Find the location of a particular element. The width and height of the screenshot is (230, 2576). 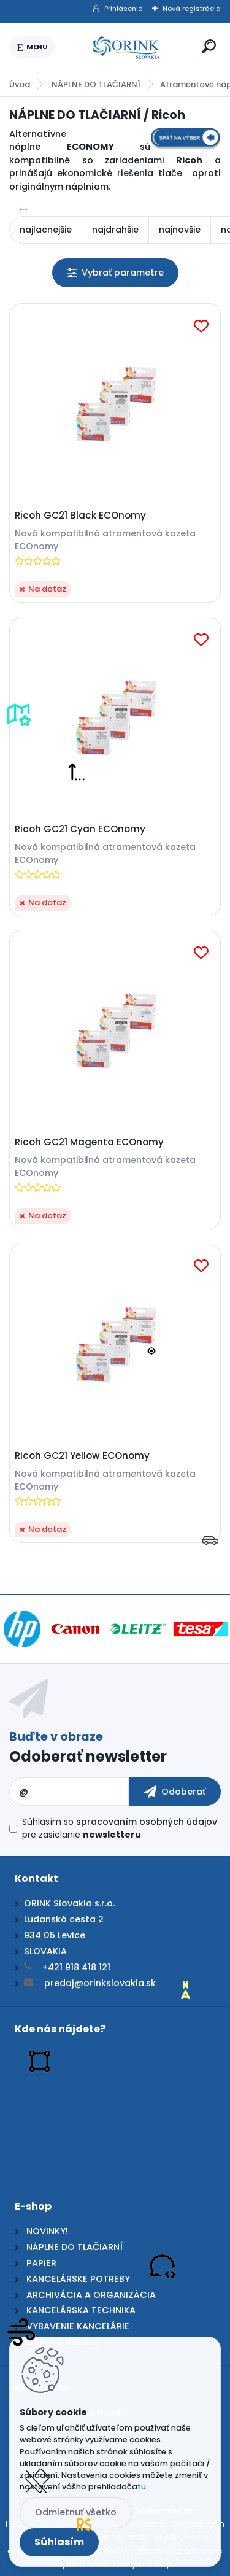

orient map to face north is located at coordinates (185, 1990).